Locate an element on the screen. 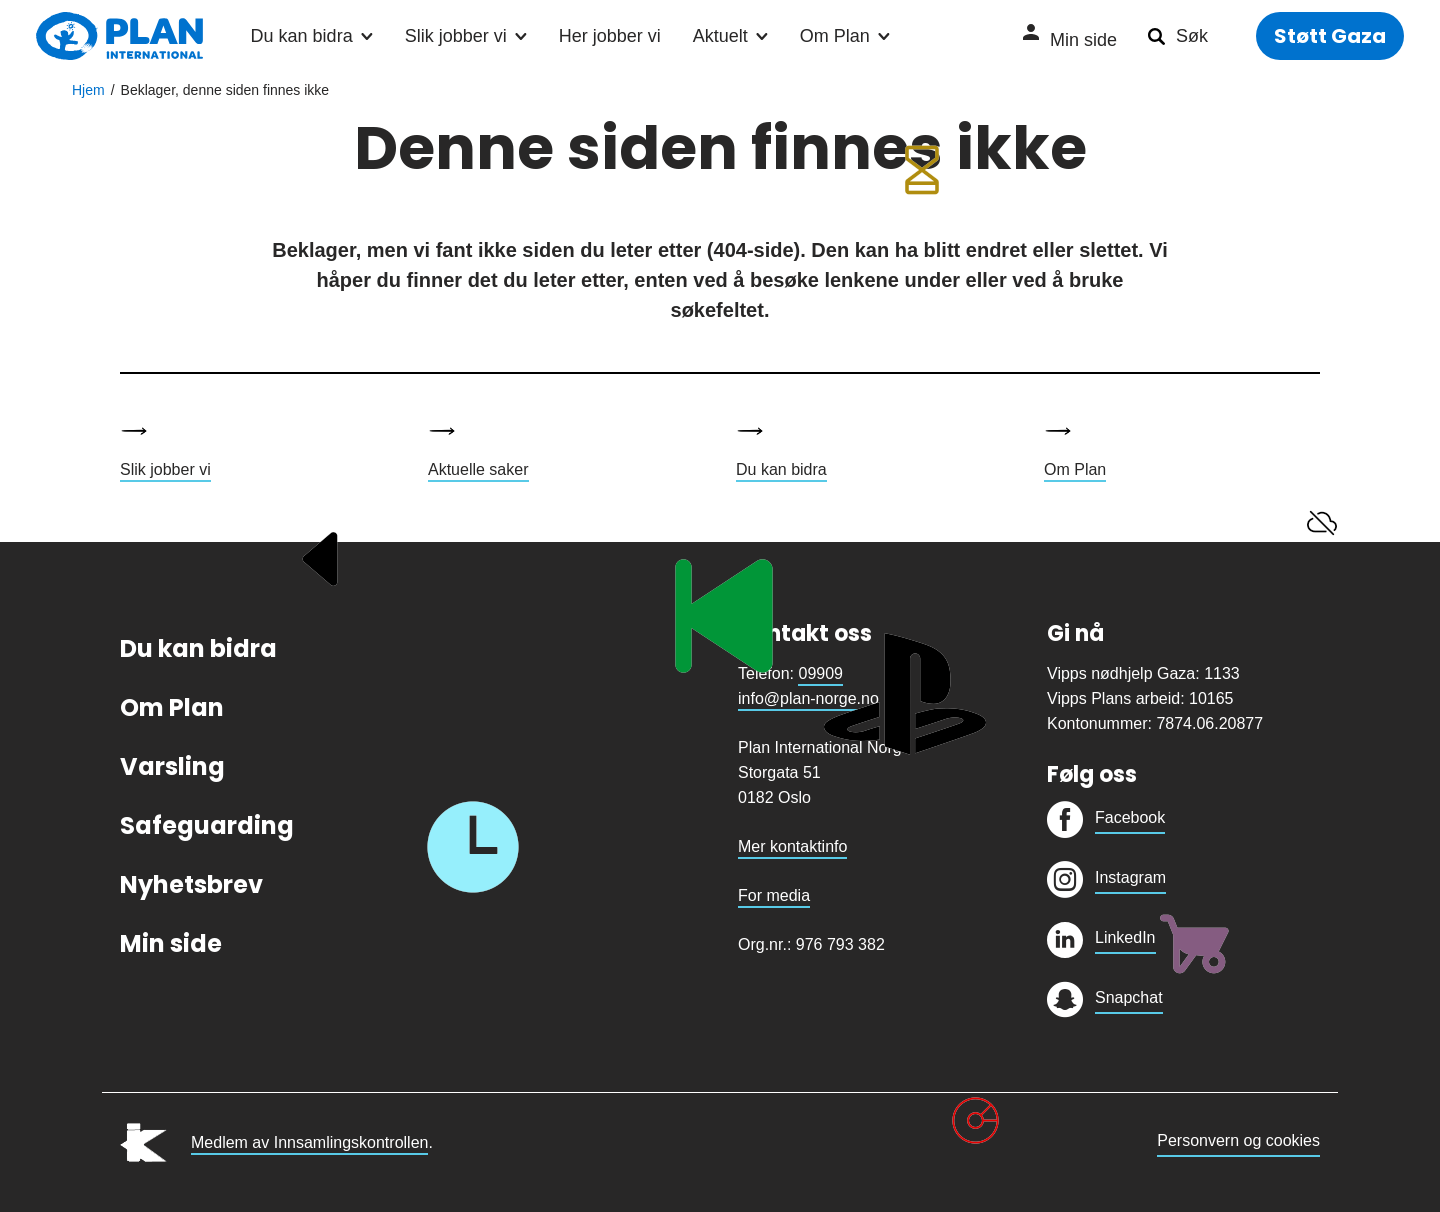 Image resolution: width=1440 pixels, height=1212 pixels. go back to the previous screen is located at coordinates (320, 559).